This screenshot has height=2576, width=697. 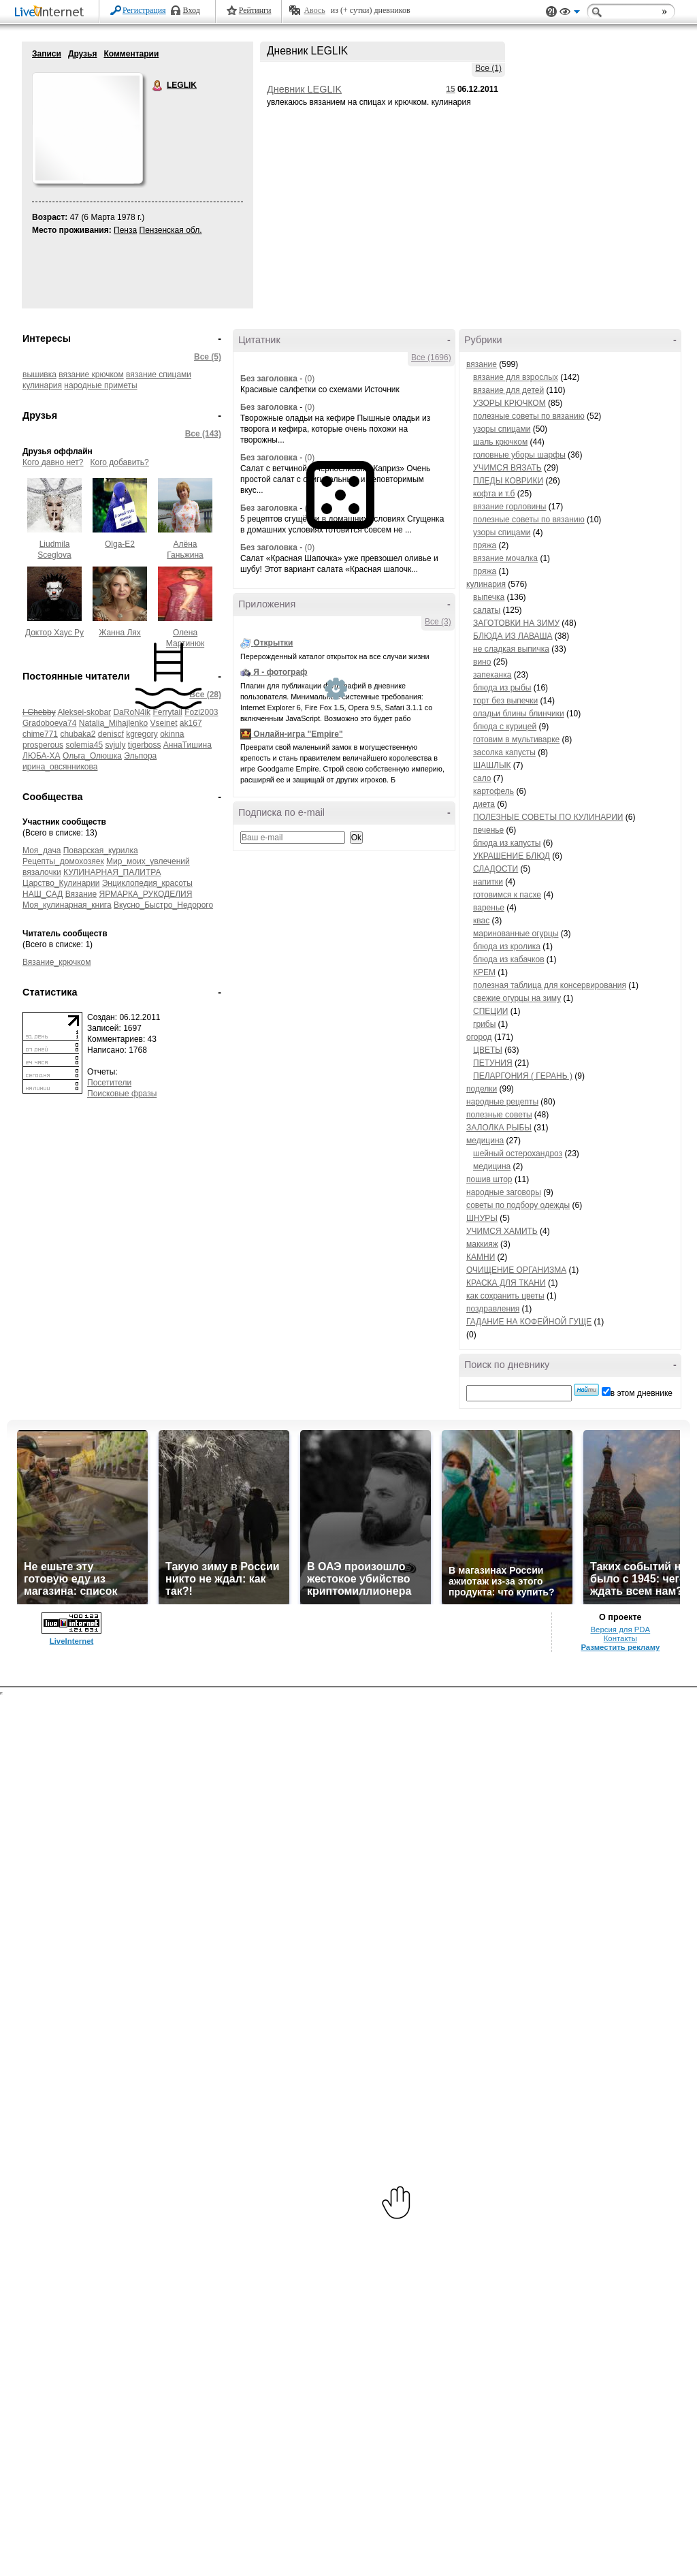 What do you see at coordinates (397, 2202) in the screenshot?
I see `stop or pause an action` at bounding box center [397, 2202].